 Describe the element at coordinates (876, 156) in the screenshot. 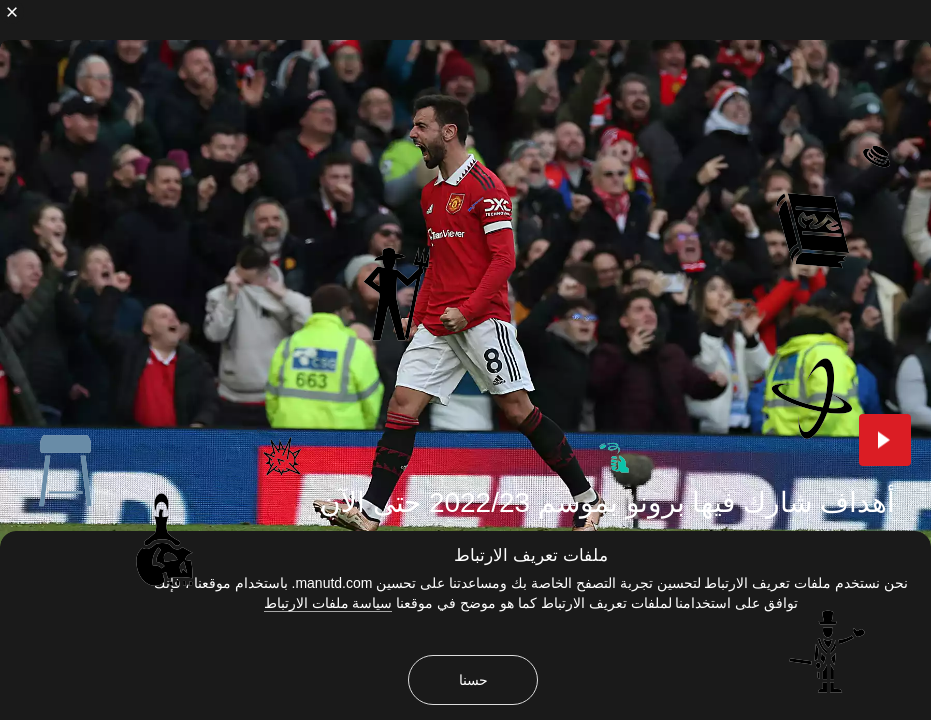

I see `select a hat accessory for your character` at that location.